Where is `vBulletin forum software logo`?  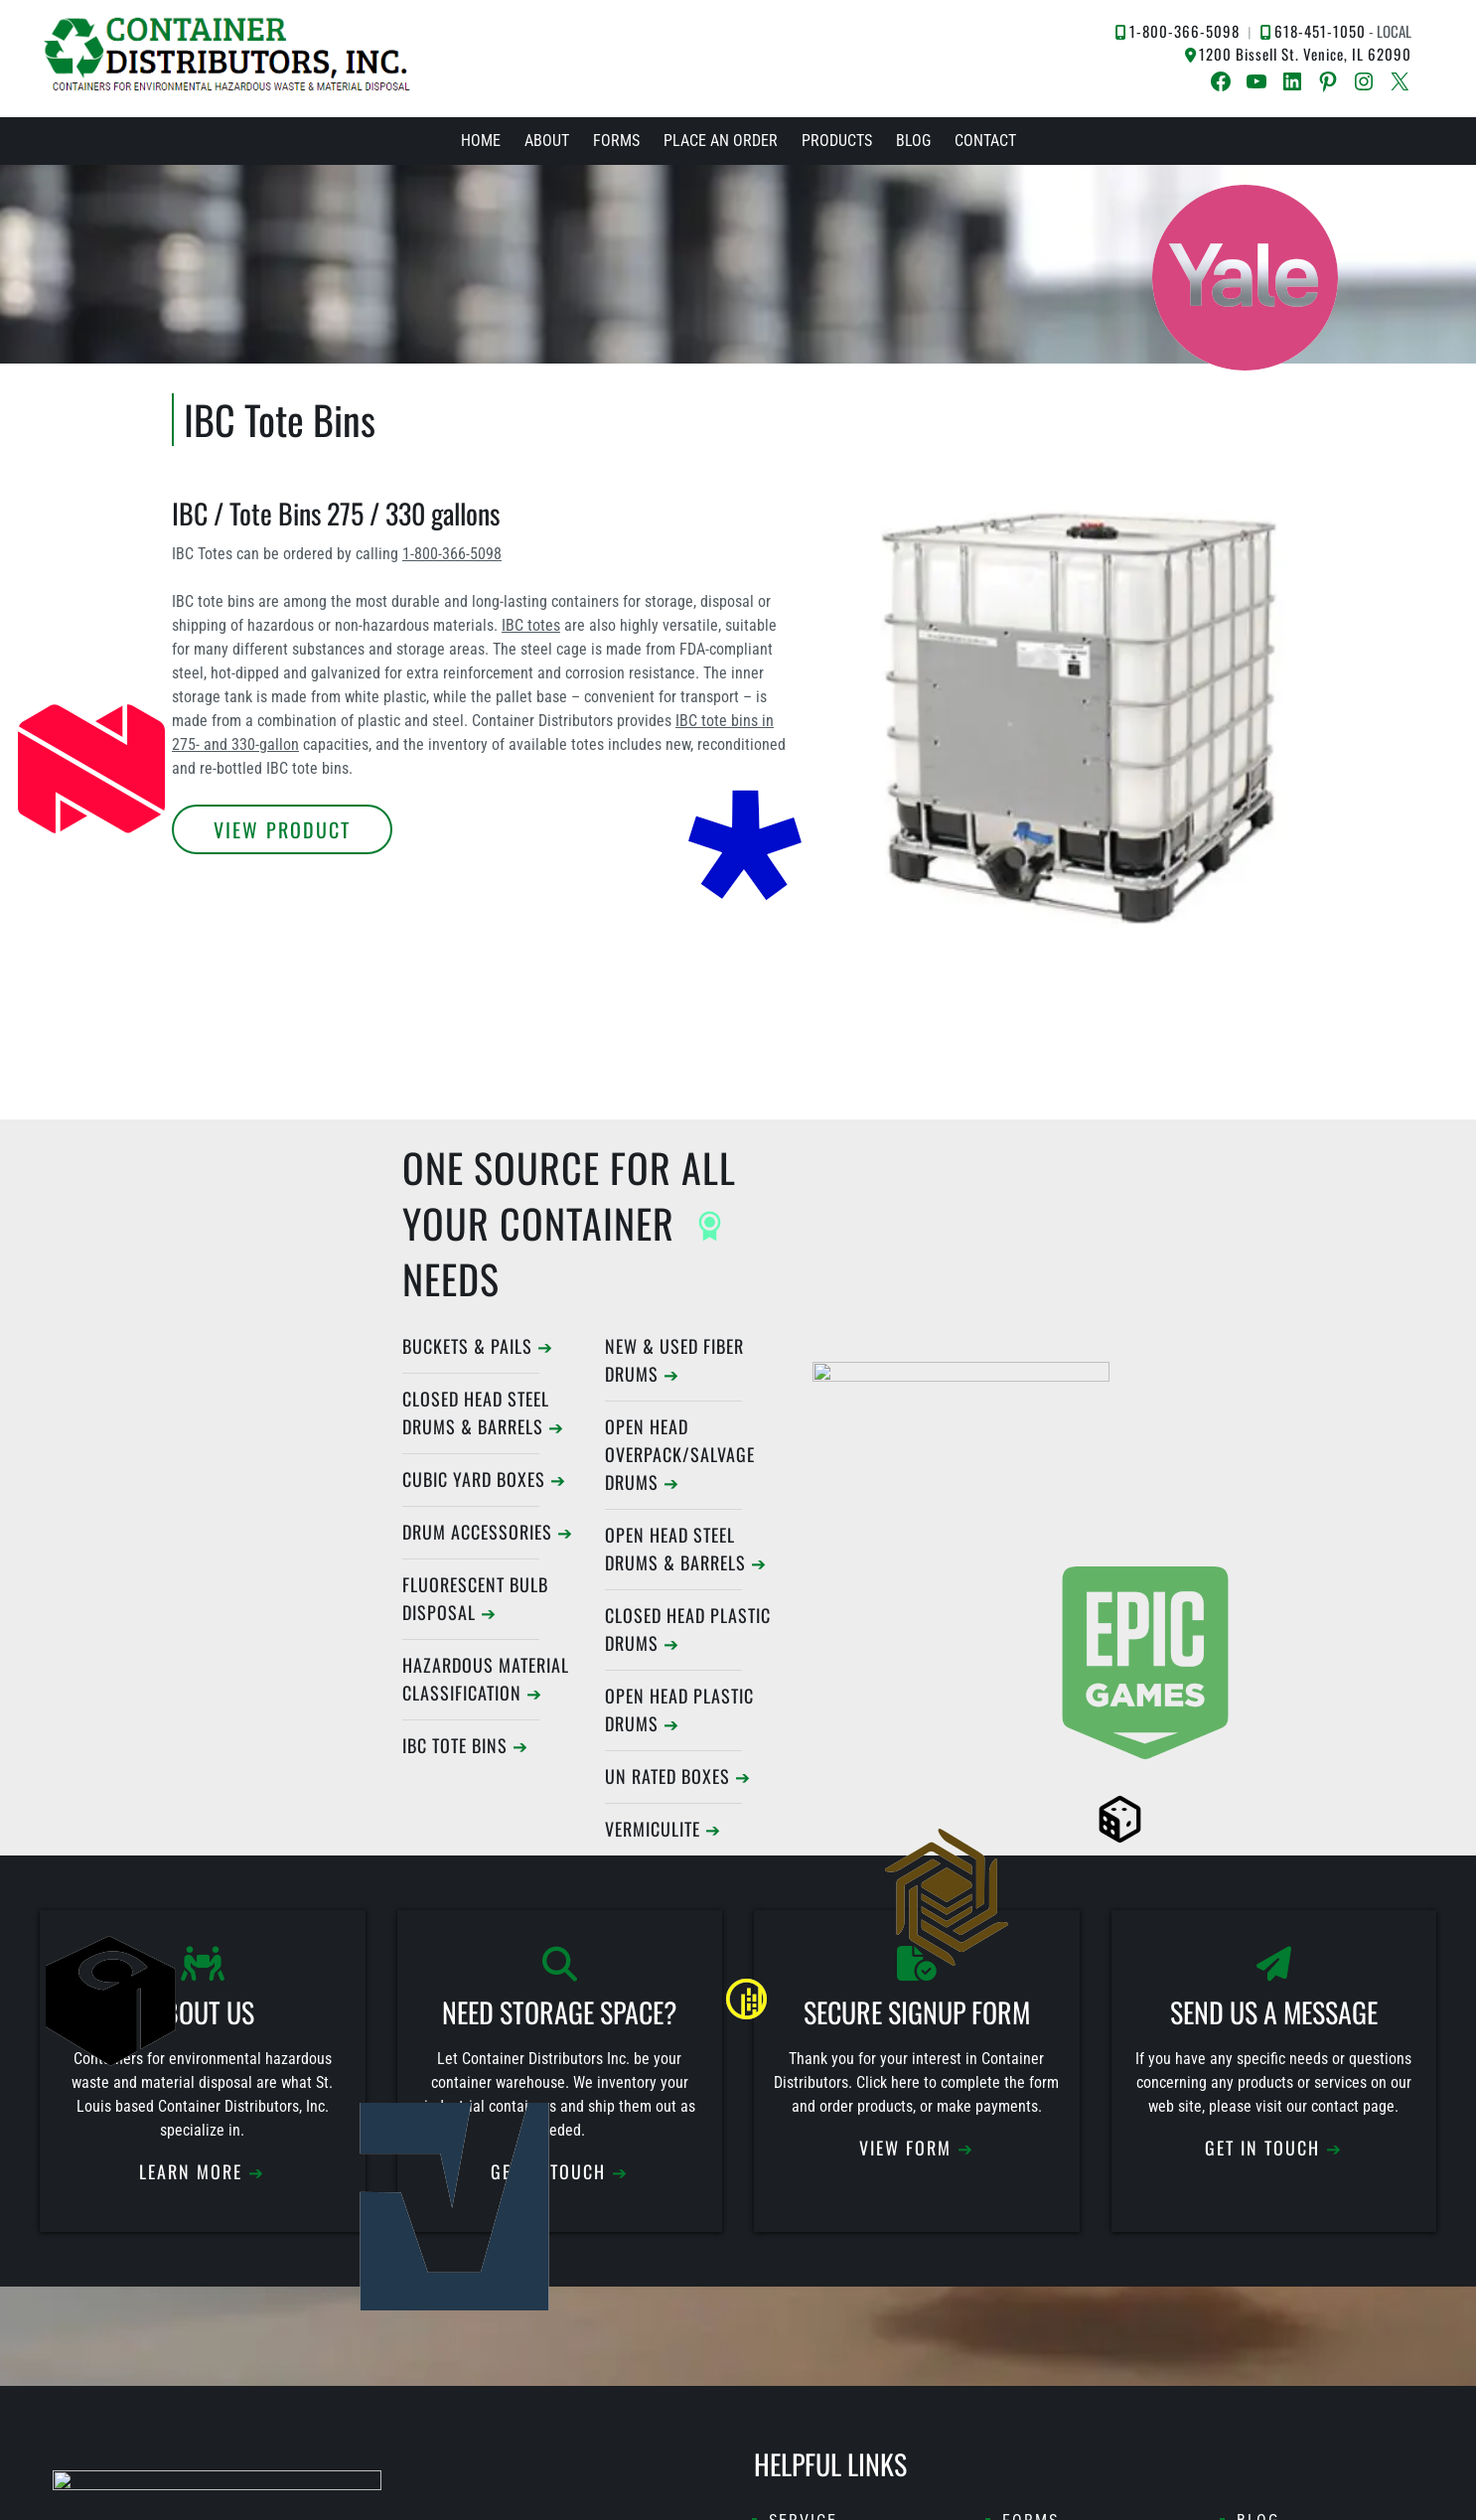
vBulletin forum software logo is located at coordinates (454, 2206).